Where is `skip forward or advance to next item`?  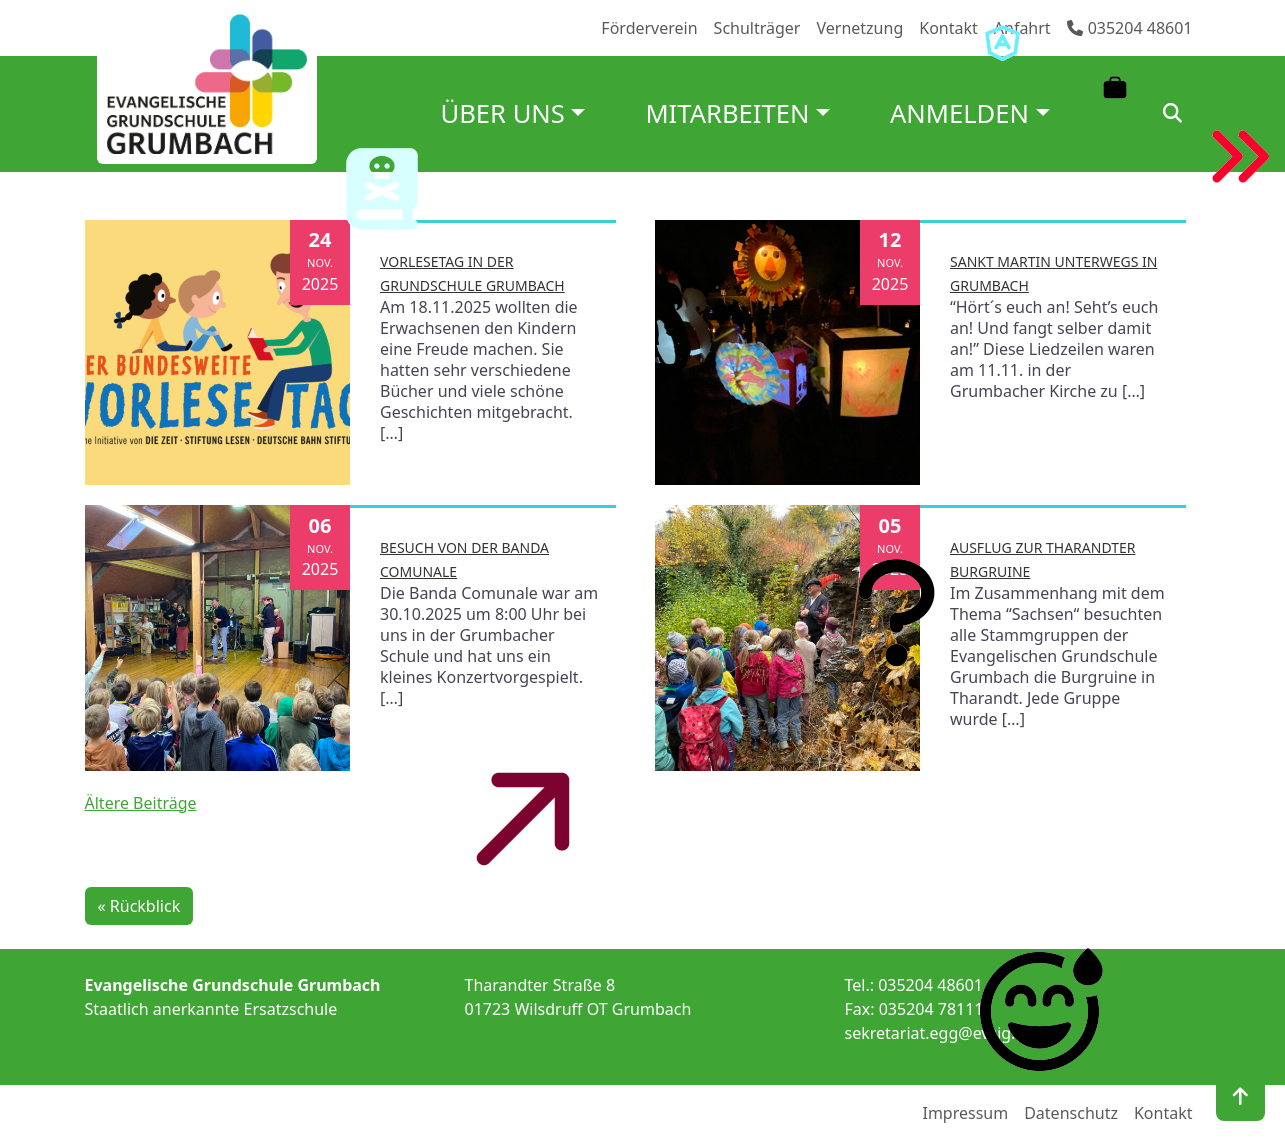
skip forward or advance to next item is located at coordinates (1238, 156).